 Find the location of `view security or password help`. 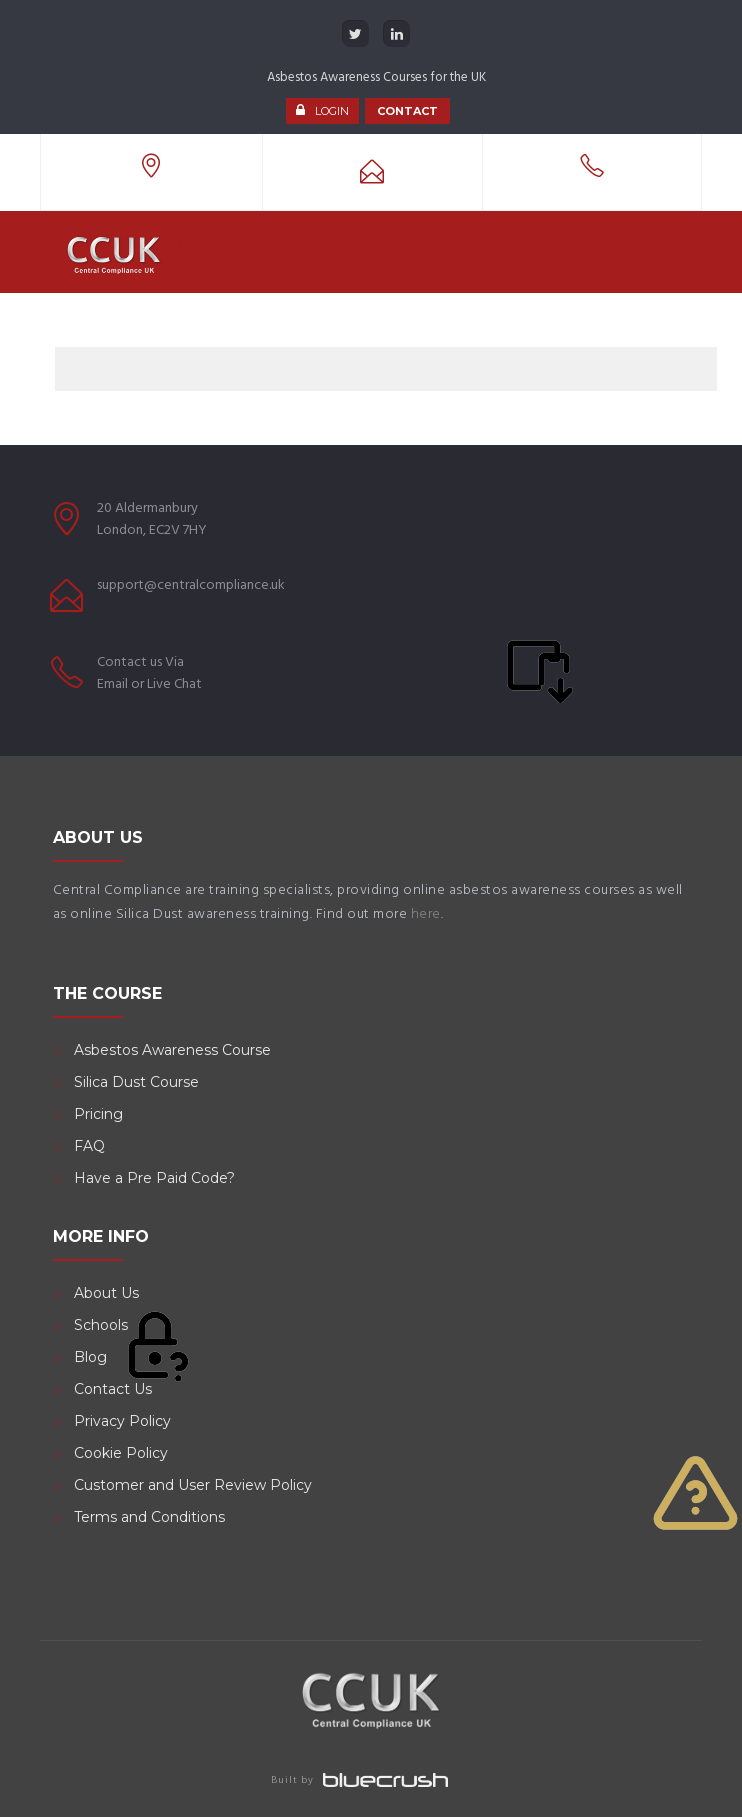

view security or password help is located at coordinates (155, 1345).